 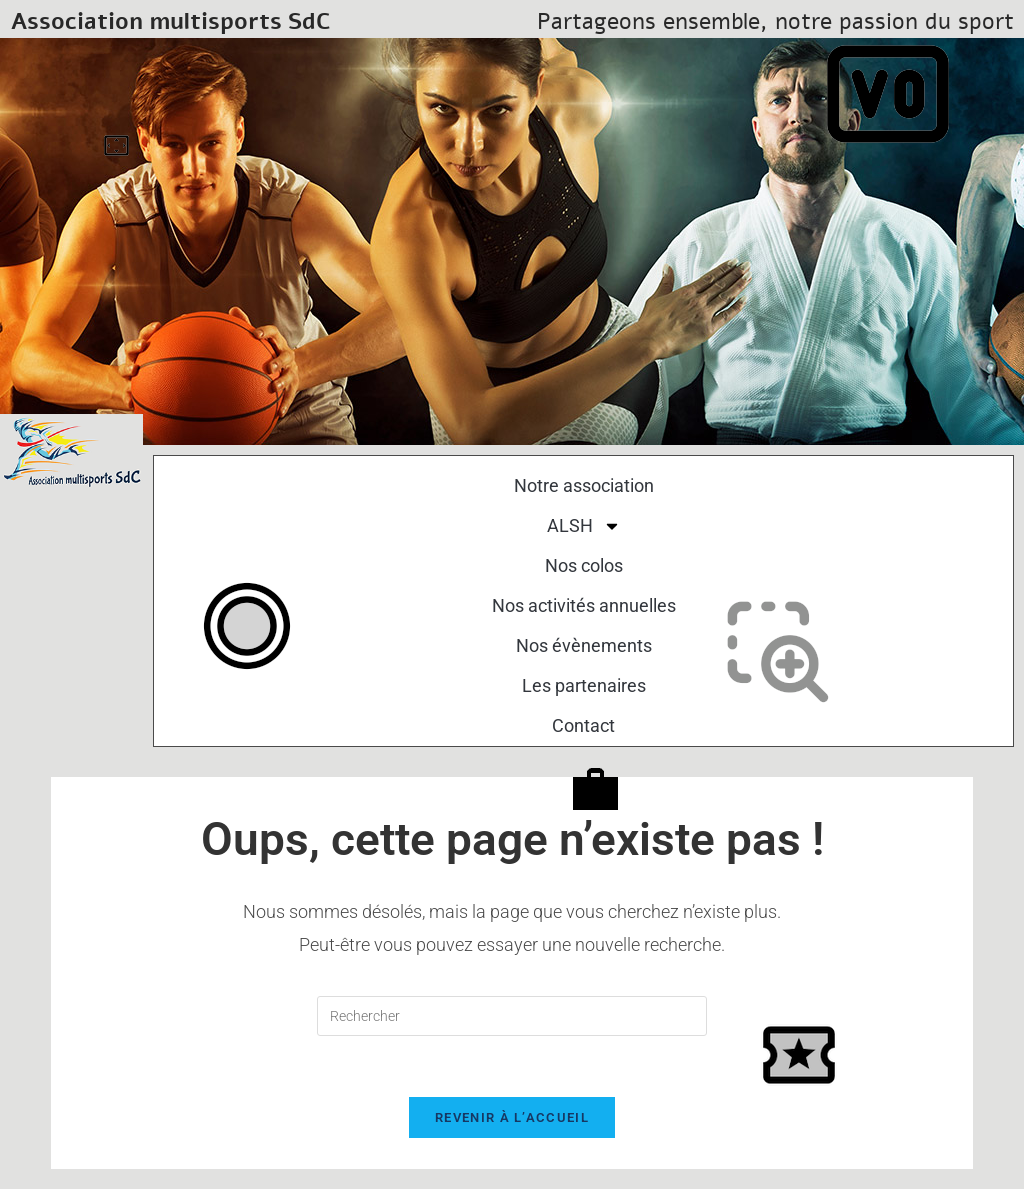 What do you see at coordinates (775, 649) in the screenshot?
I see `zoom in on a selected area` at bounding box center [775, 649].